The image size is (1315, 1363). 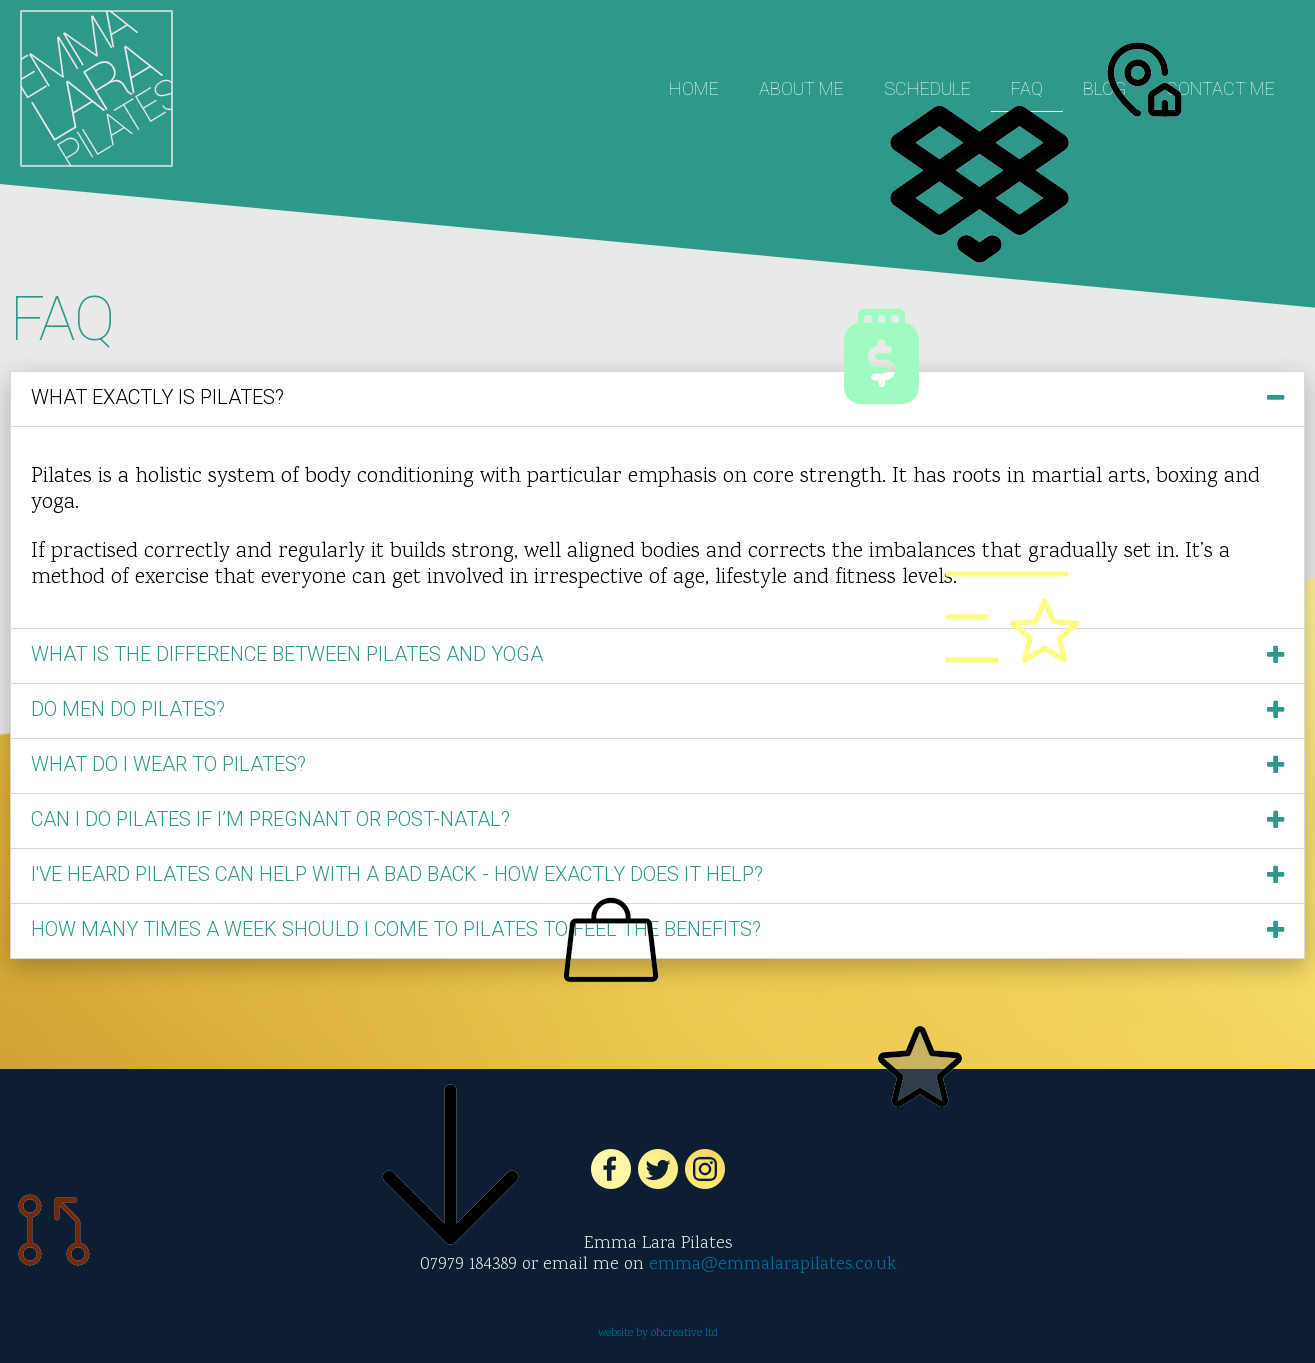 What do you see at coordinates (1144, 79) in the screenshot?
I see `view home location on map` at bounding box center [1144, 79].